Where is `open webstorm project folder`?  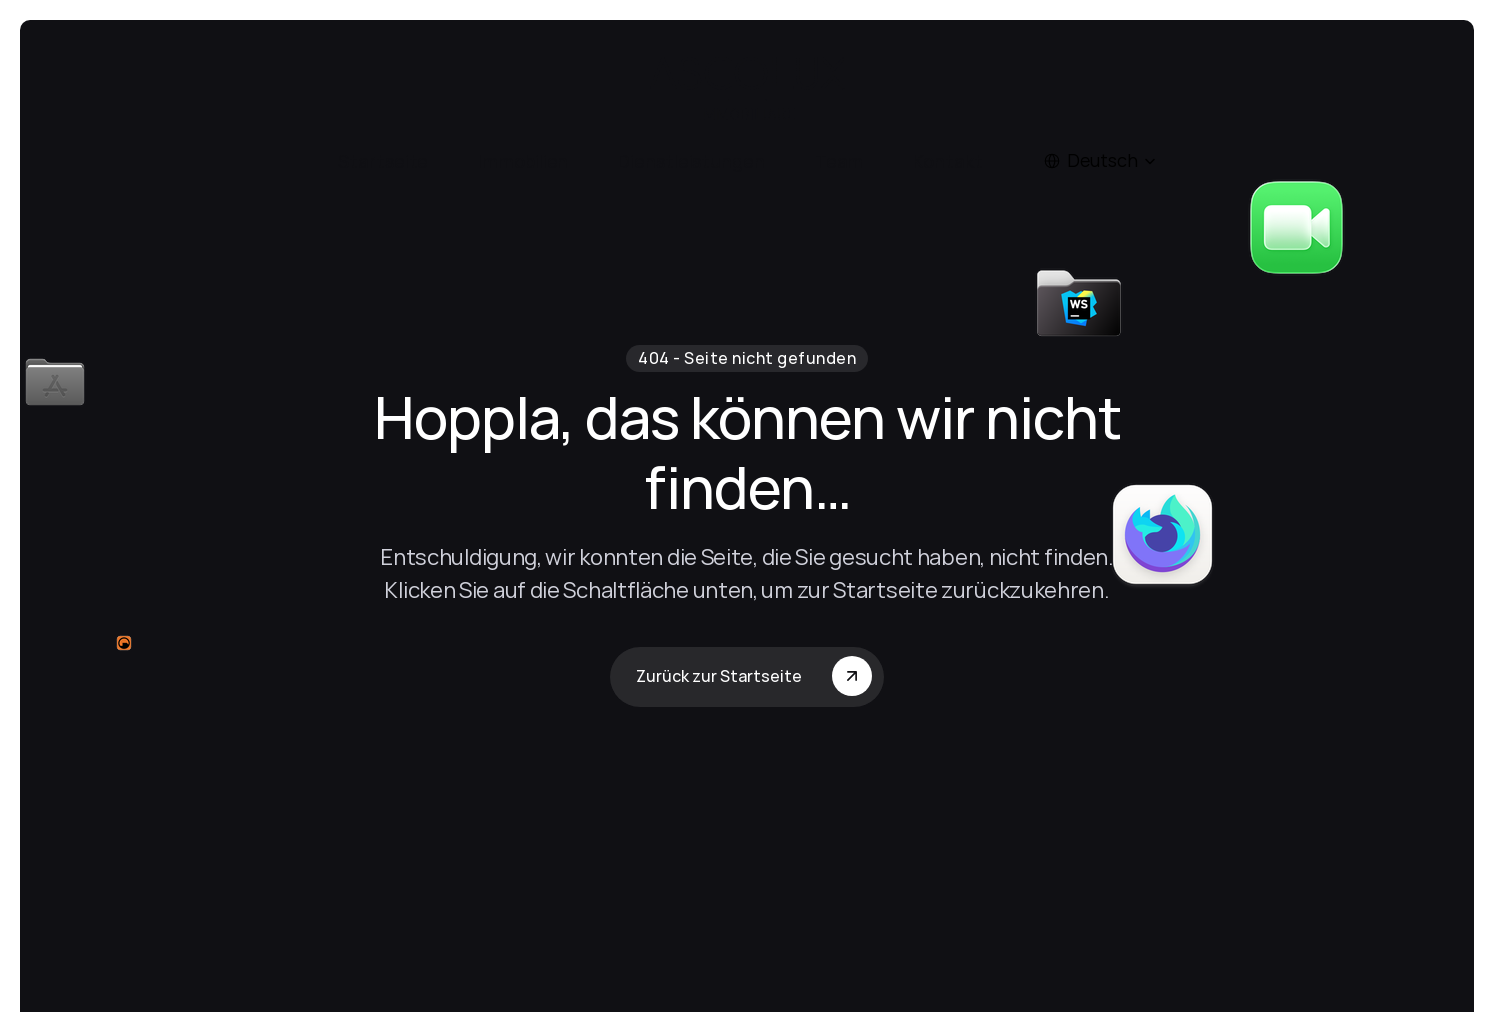 open webstorm project folder is located at coordinates (1078, 305).